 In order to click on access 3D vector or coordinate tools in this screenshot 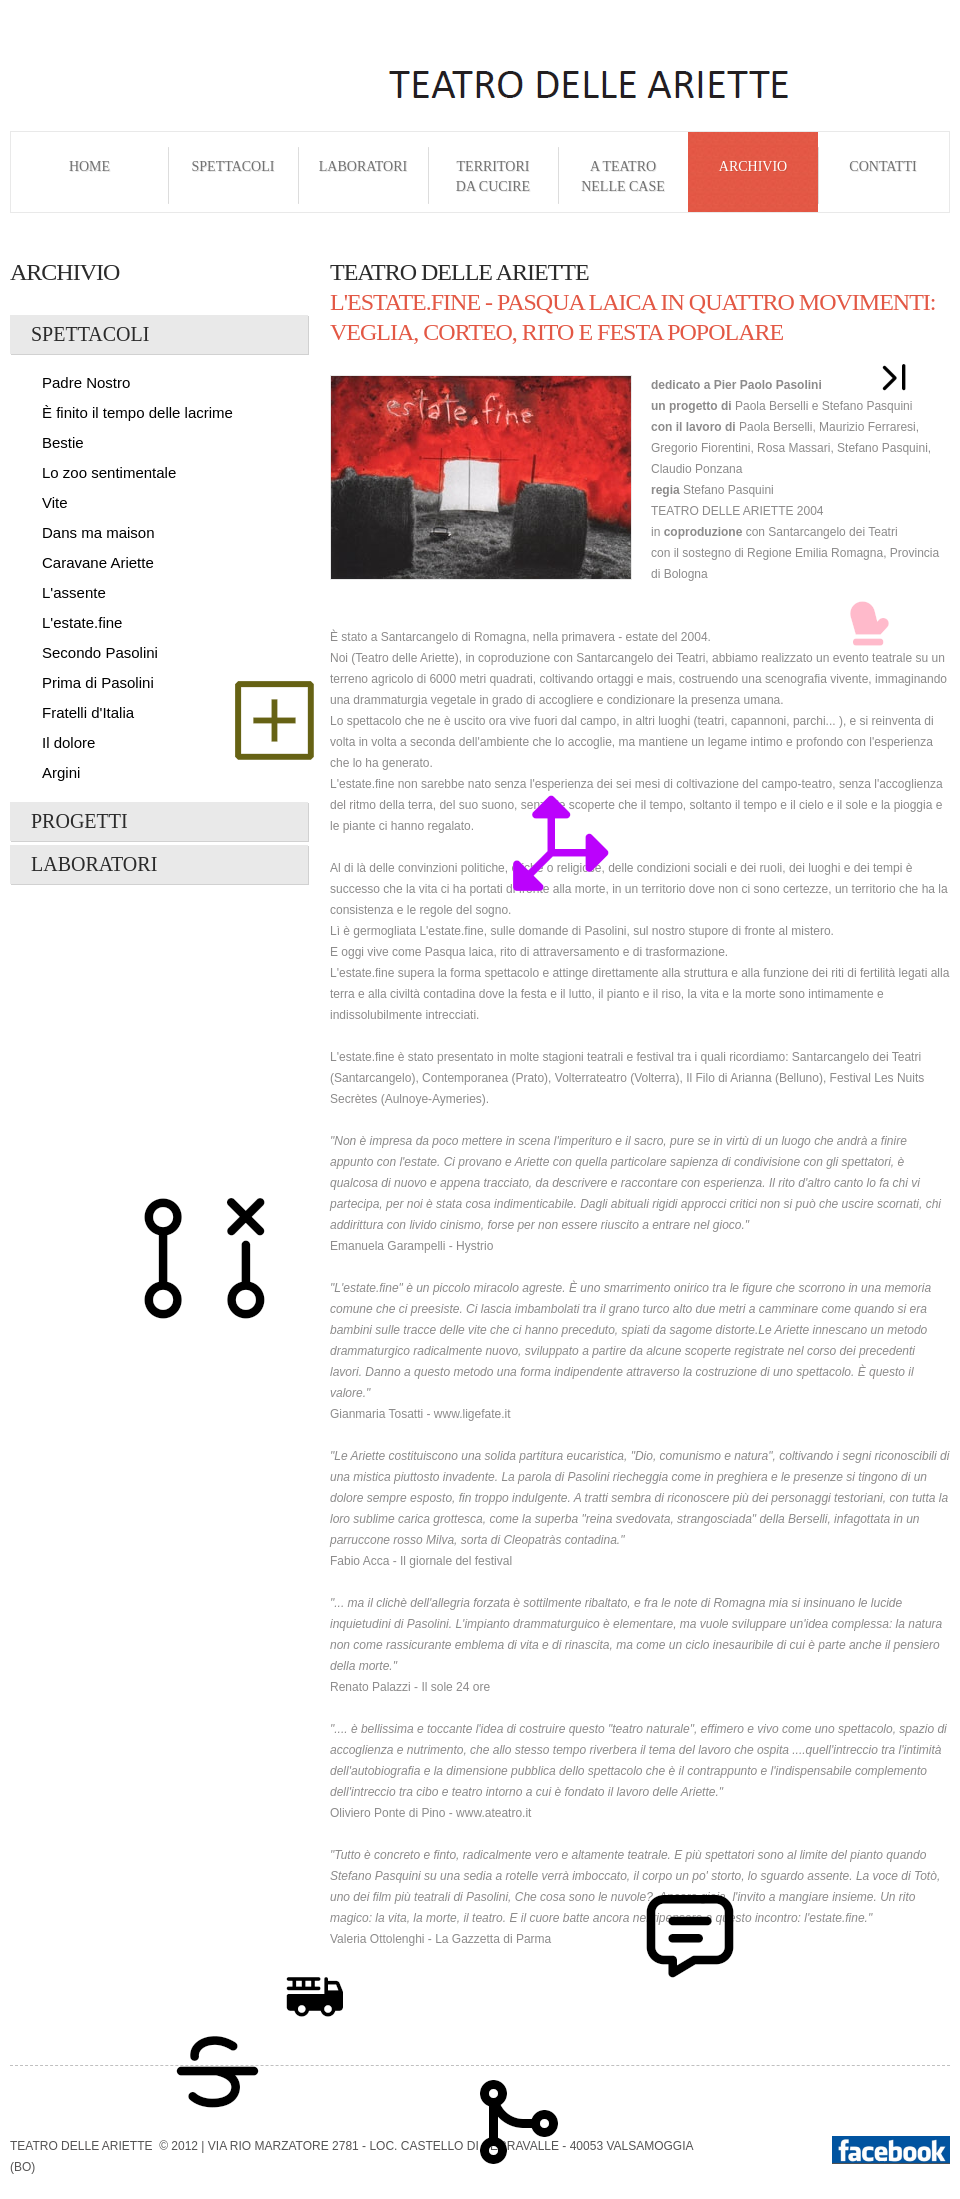, I will do `click(555, 849)`.